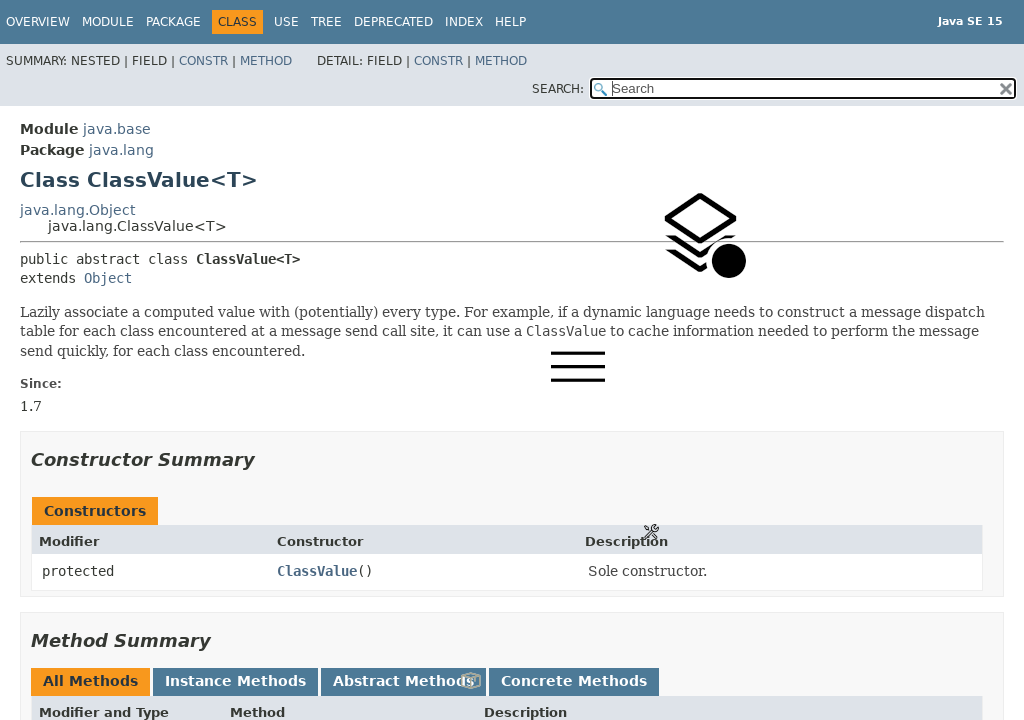 Image resolution: width=1024 pixels, height=720 pixels. What do you see at coordinates (470, 680) in the screenshot?
I see `view package or module contents` at bounding box center [470, 680].